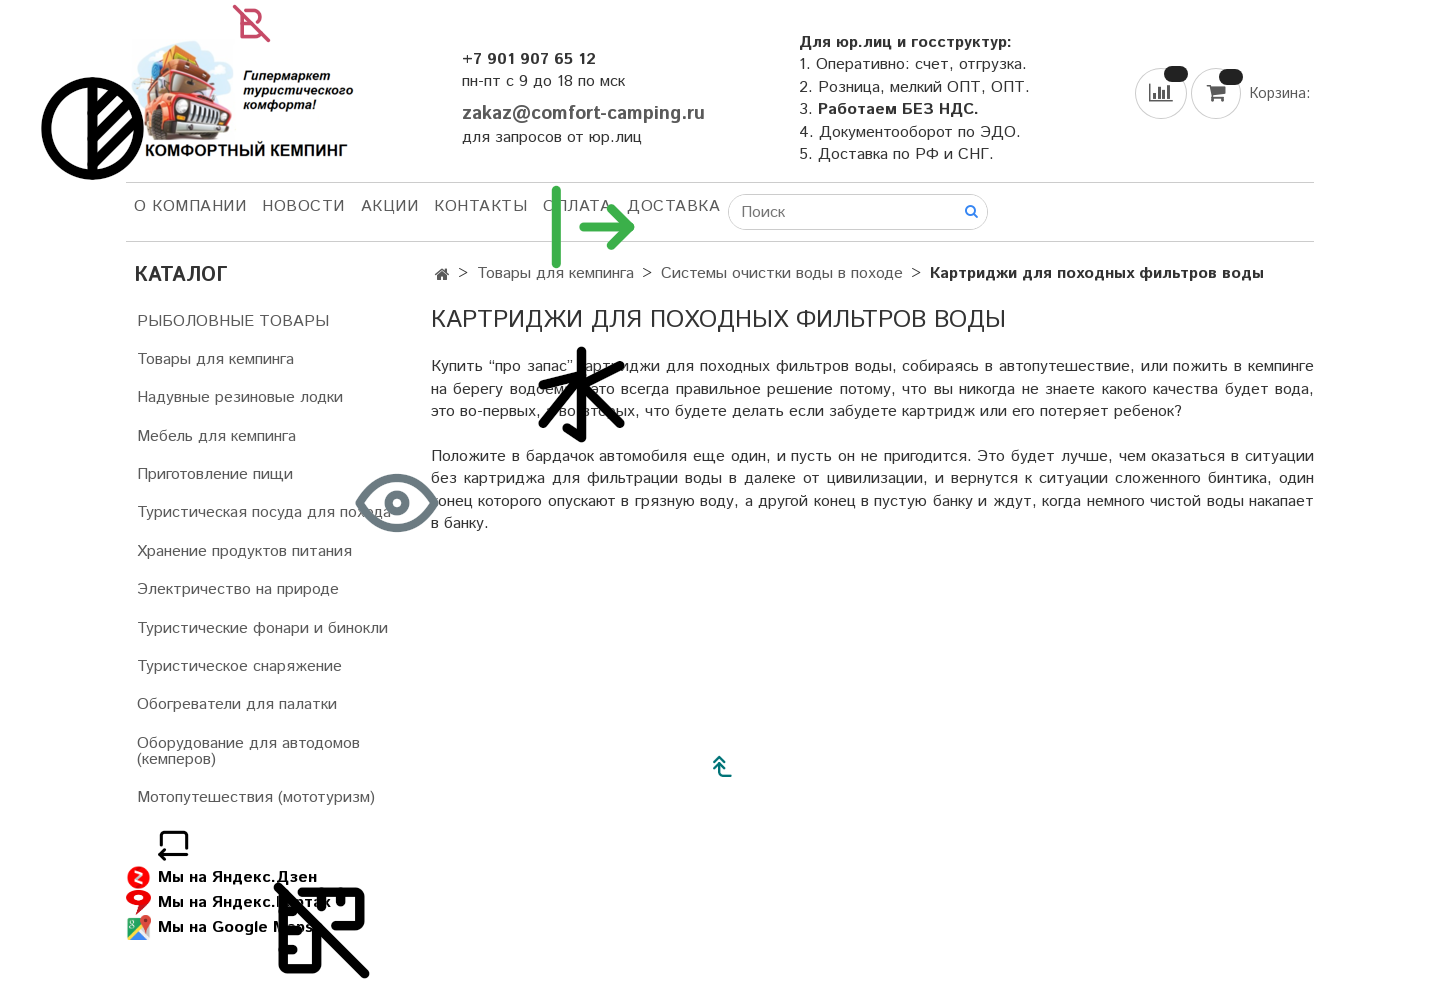  I want to click on go back two levels in navigation, so click(723, 767).